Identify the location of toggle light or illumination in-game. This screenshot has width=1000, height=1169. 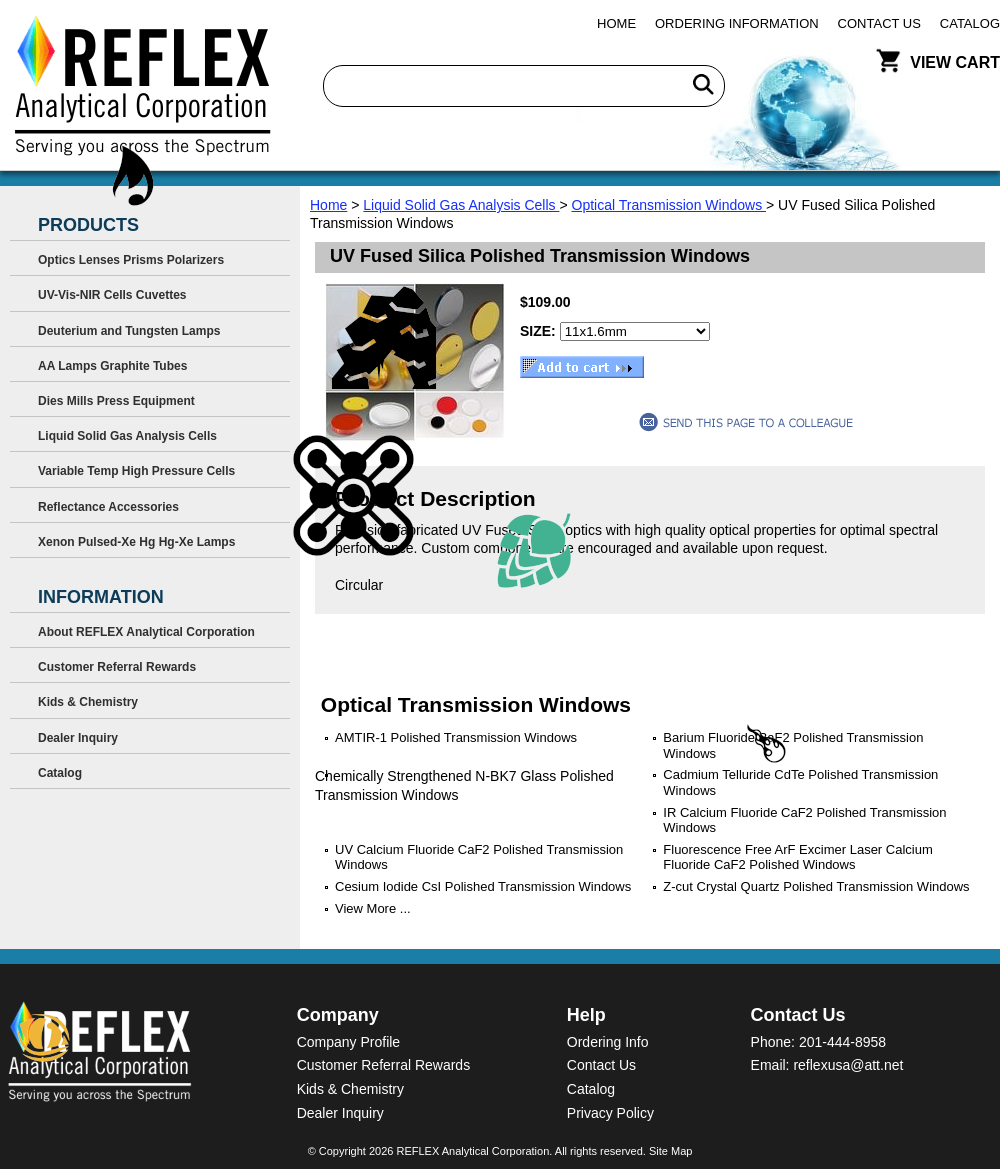
(131, 175).